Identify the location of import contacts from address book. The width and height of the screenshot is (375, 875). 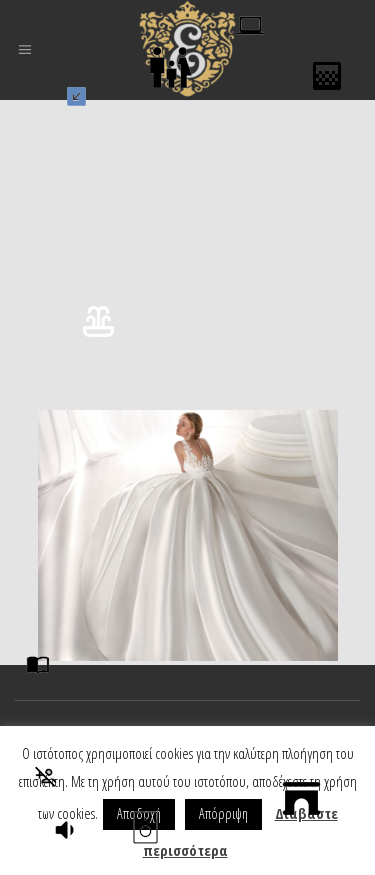
(38, 664).